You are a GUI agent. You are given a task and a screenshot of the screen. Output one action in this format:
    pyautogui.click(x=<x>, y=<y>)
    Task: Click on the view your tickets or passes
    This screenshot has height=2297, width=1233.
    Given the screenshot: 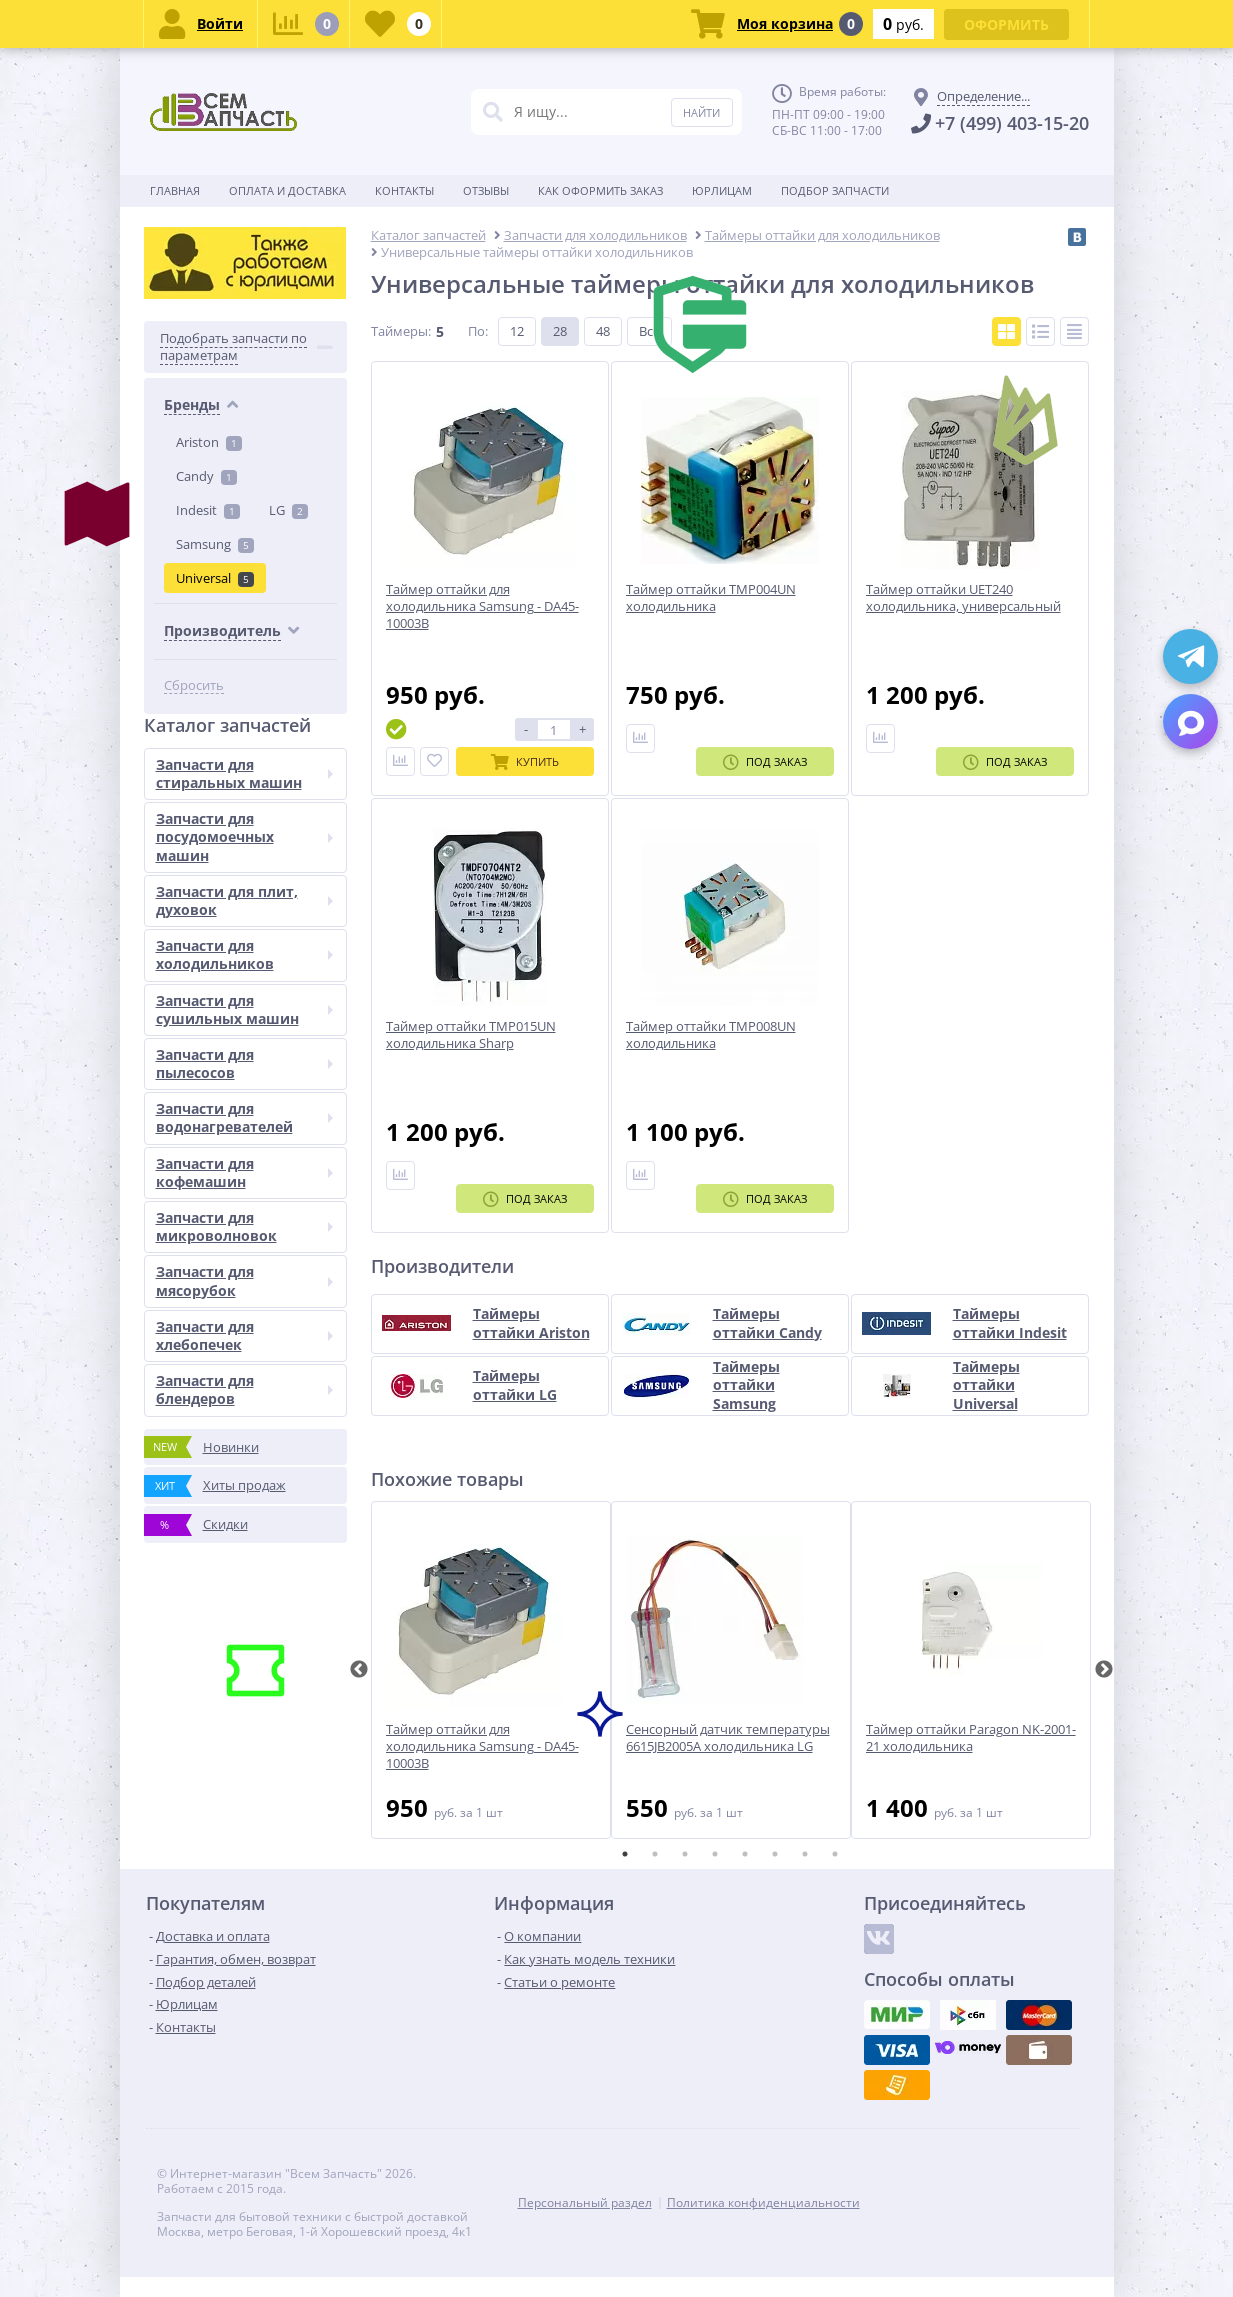 What is the action you would take?
    pyautogui.click(x=255, y=1670)
    